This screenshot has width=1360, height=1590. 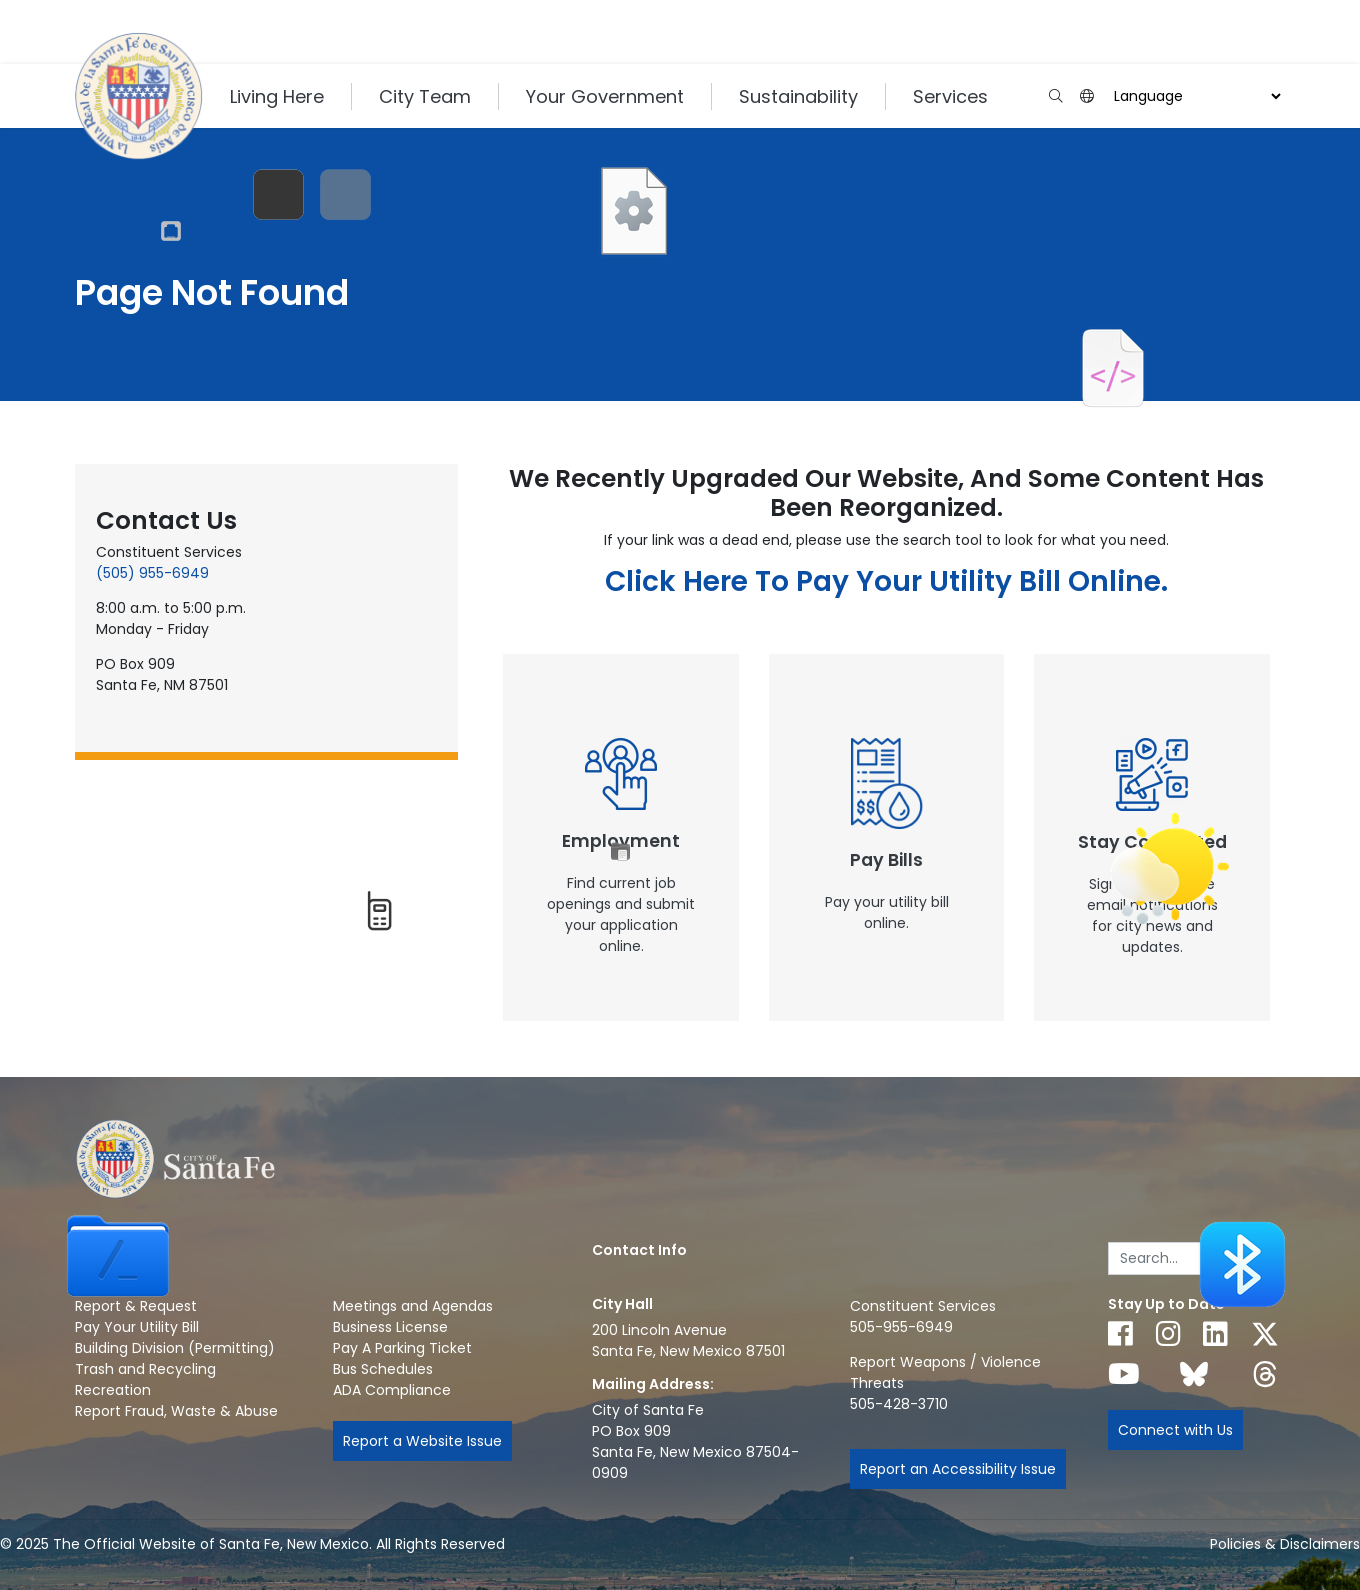 What do you see at coordinates (171, 231) in the screenshot?
I see `connect to a wired ethernet network` at bounding box center [171, 231].